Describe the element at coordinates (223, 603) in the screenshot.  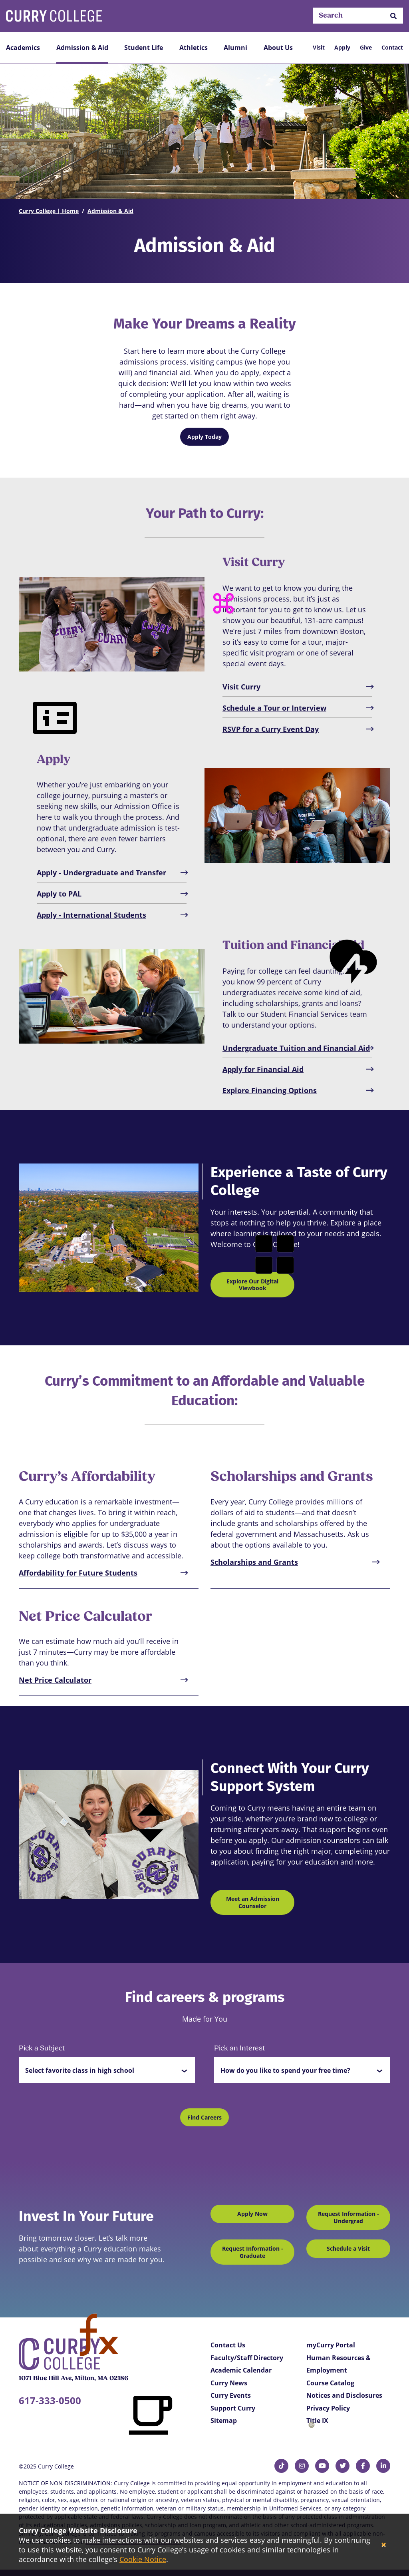
I see `command key symbol for keyboard shortcuts` at that location.